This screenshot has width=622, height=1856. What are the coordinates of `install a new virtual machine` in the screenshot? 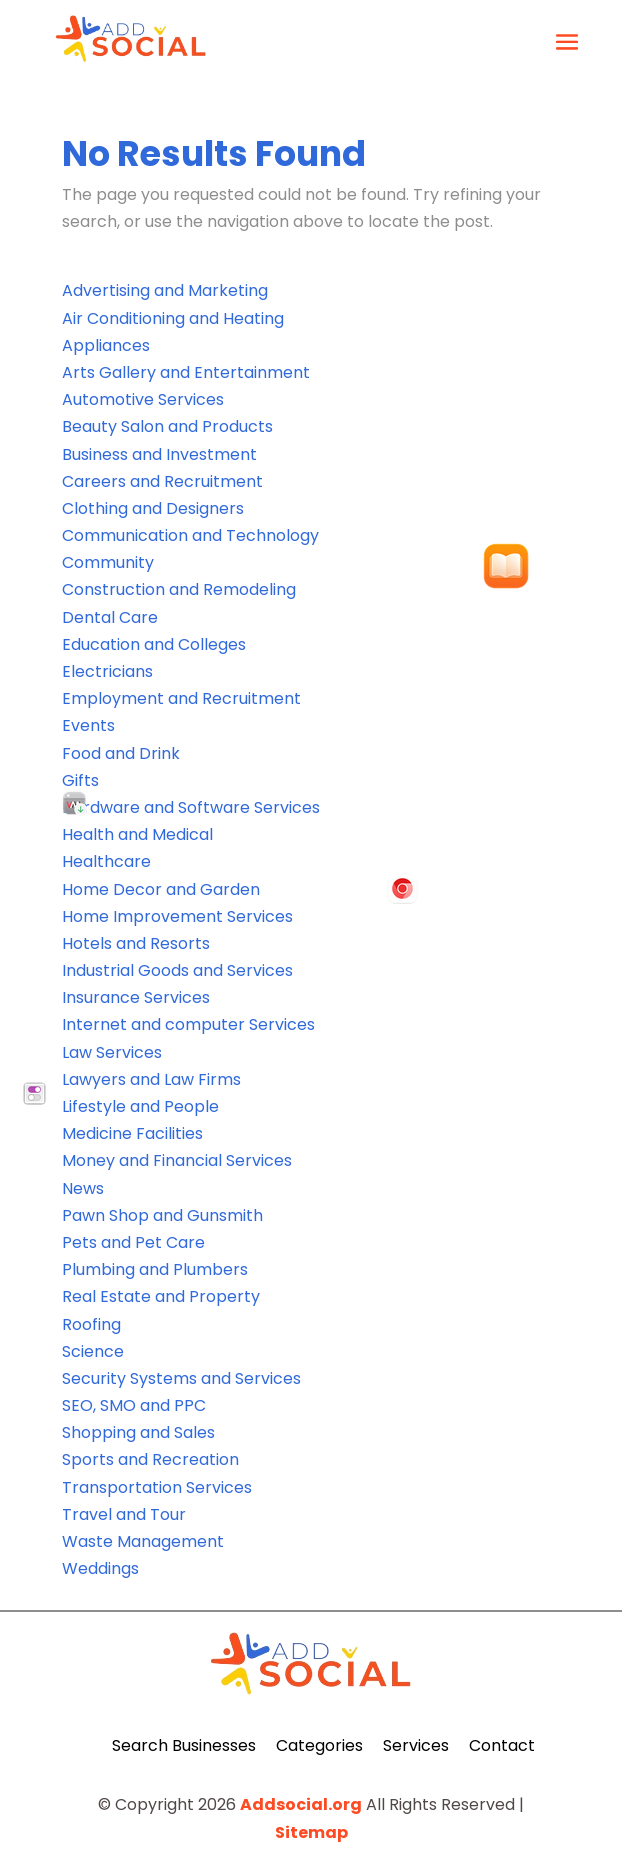 It's located at (74, 803).